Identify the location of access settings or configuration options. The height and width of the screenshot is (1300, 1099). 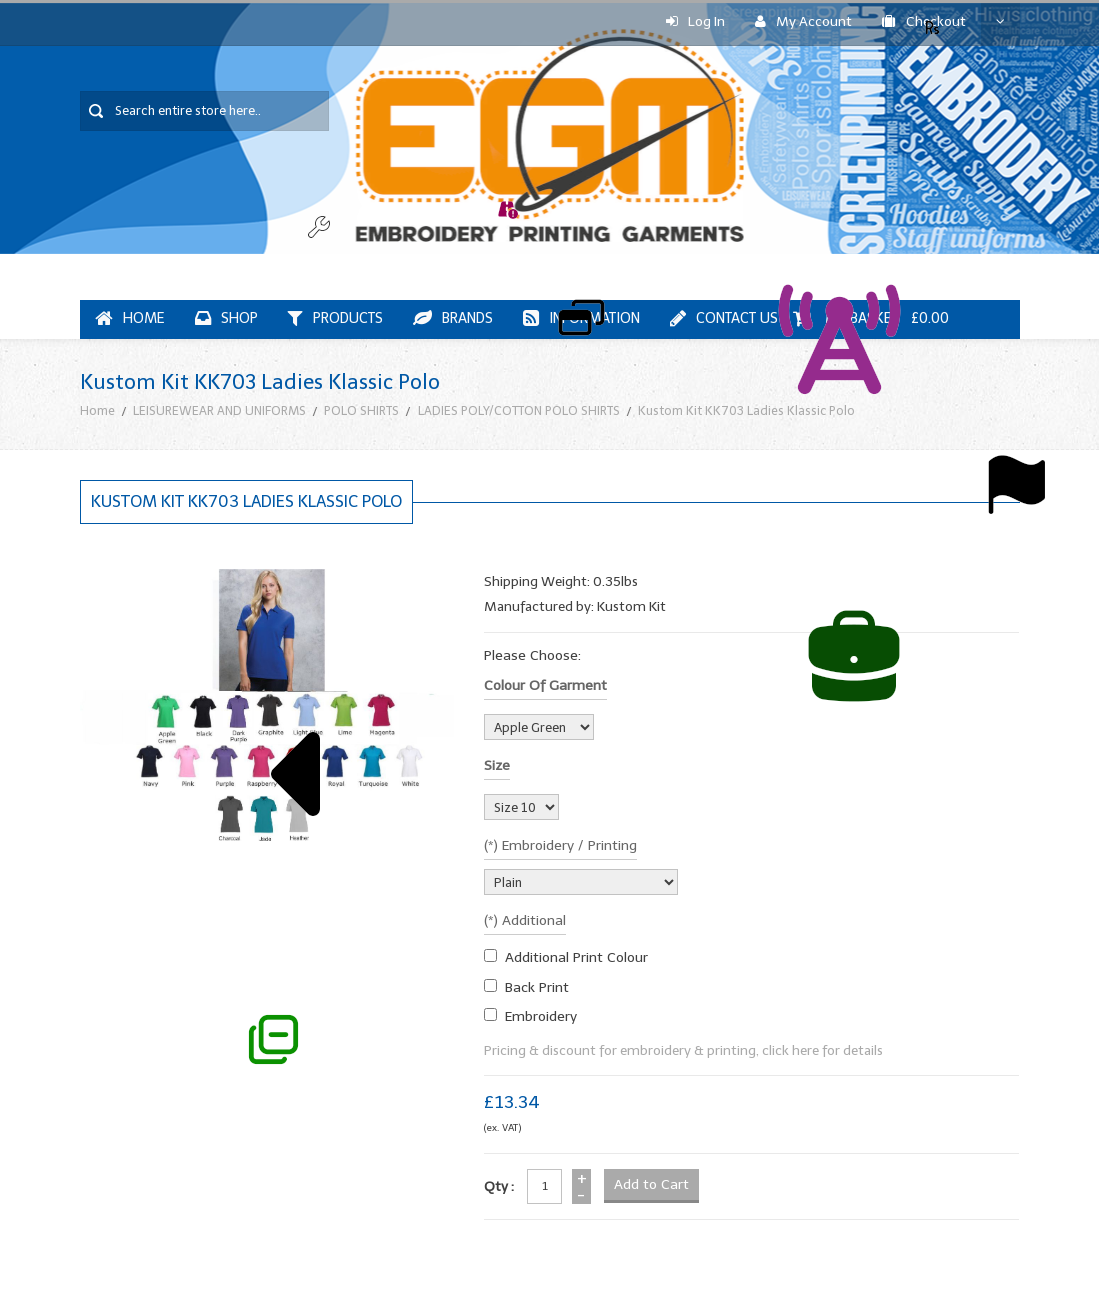
(319, 227).